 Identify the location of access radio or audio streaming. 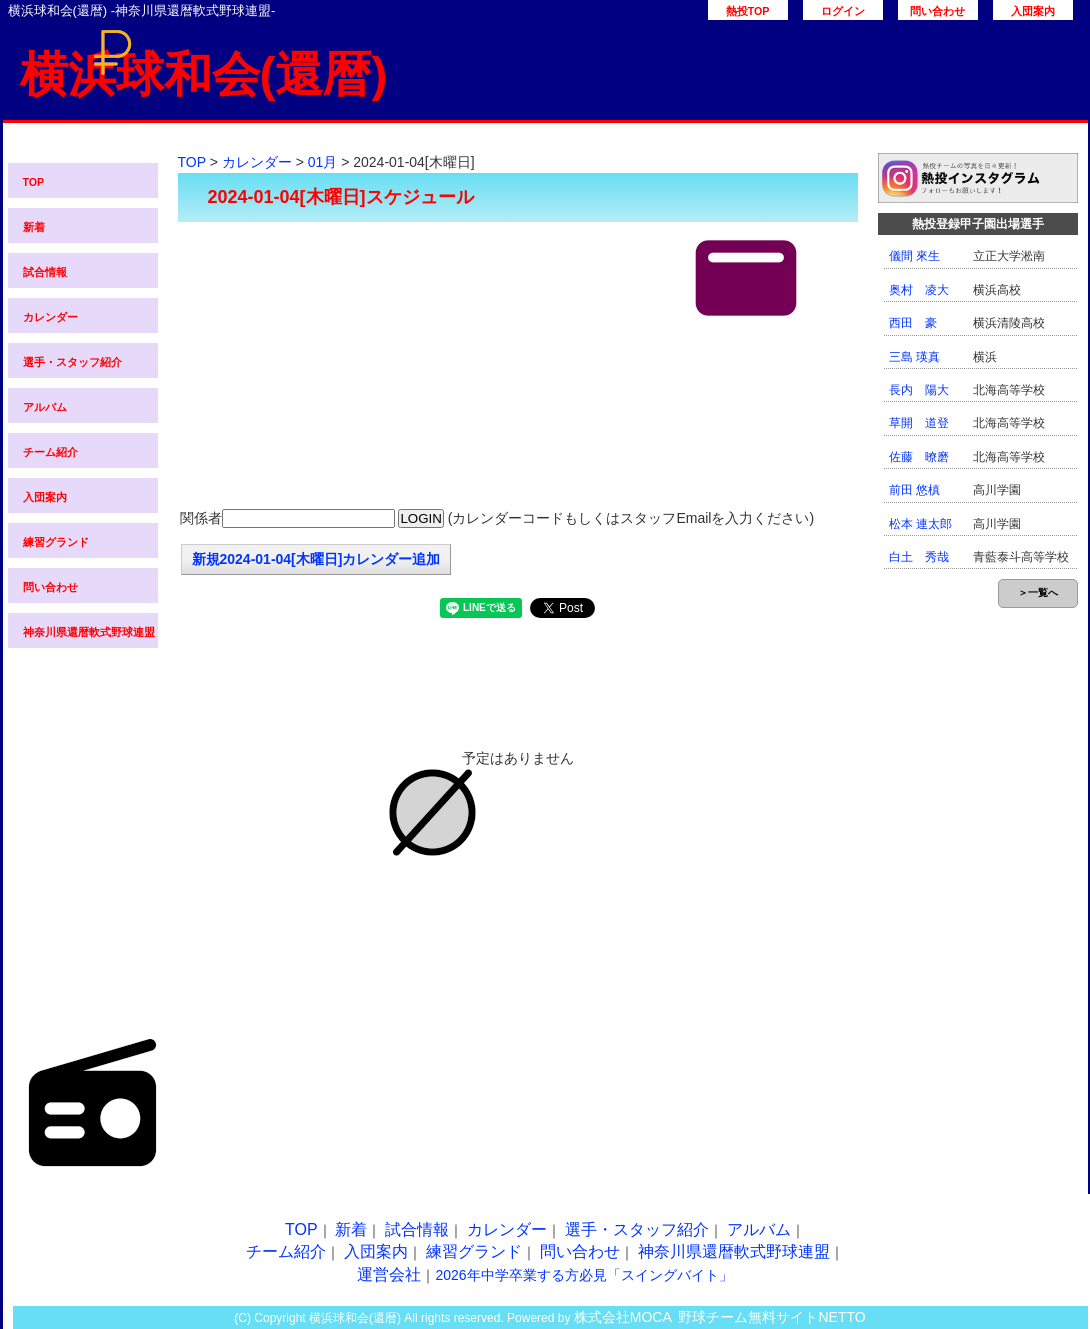
(92, 1110).